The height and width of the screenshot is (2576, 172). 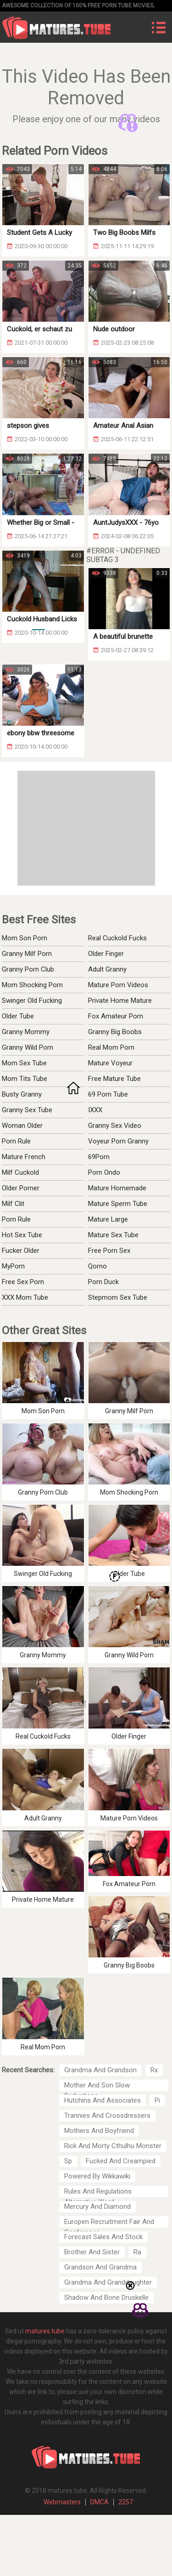 I want to click on toggle paragraph formatting options, so click(x=83, y=1704).